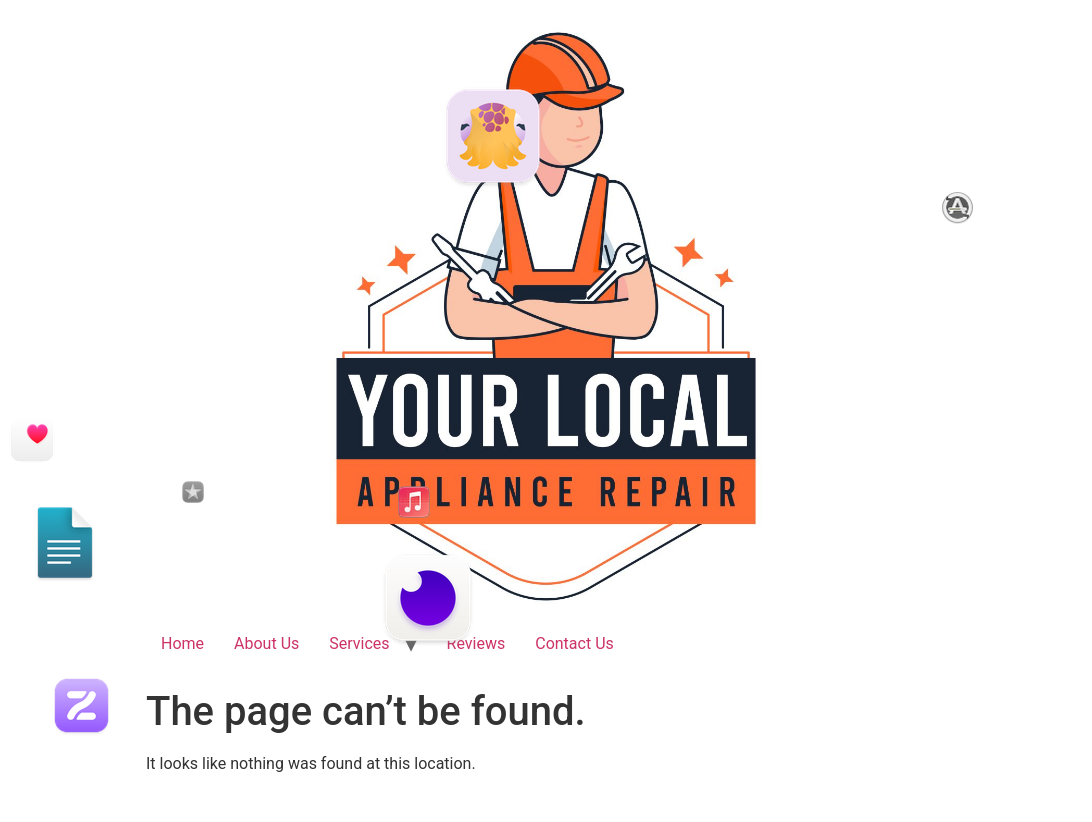 This screenshot has height=822, width=1092. What do you see at coordinates (414, 502) in the screenshot?
I see `open the gnome music app` at bounding box center [414, 502].